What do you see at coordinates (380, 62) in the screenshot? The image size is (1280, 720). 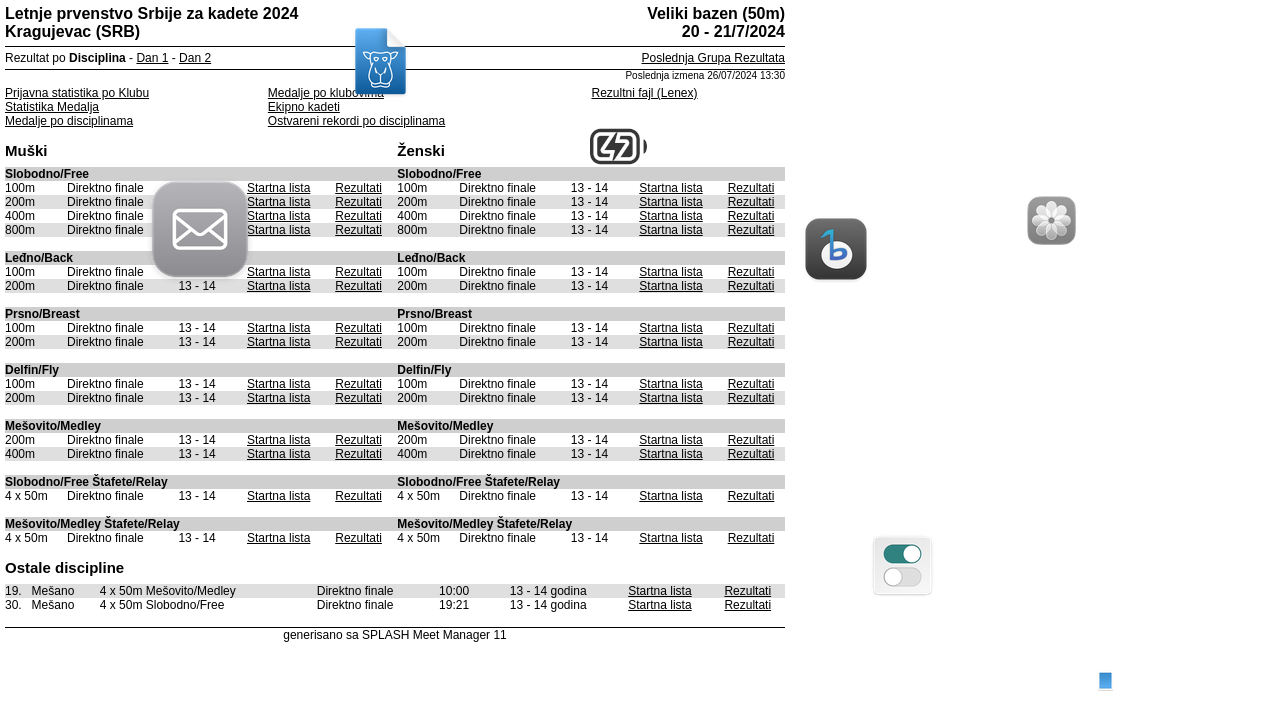 I see `a perl script or programming file` at bounding box center [380, 62].